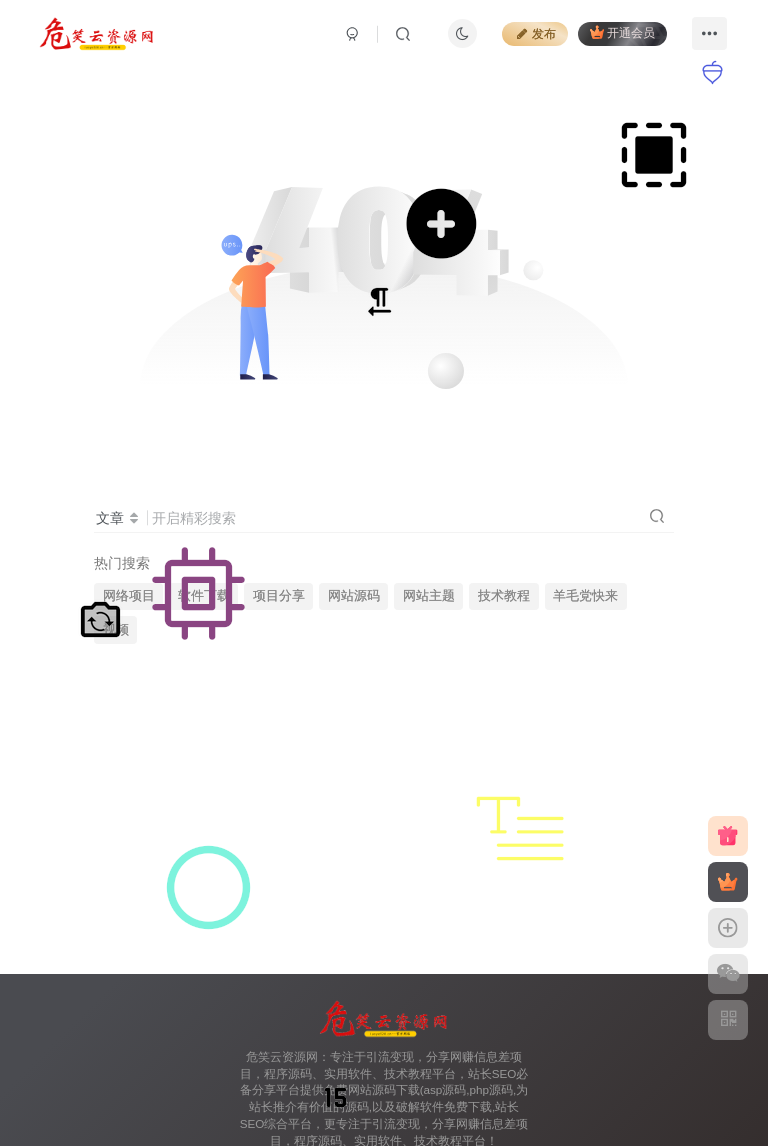  Describe the element at coordinates (100, 619) in the screenshot. I see `switch between front and rear camera` at that location.